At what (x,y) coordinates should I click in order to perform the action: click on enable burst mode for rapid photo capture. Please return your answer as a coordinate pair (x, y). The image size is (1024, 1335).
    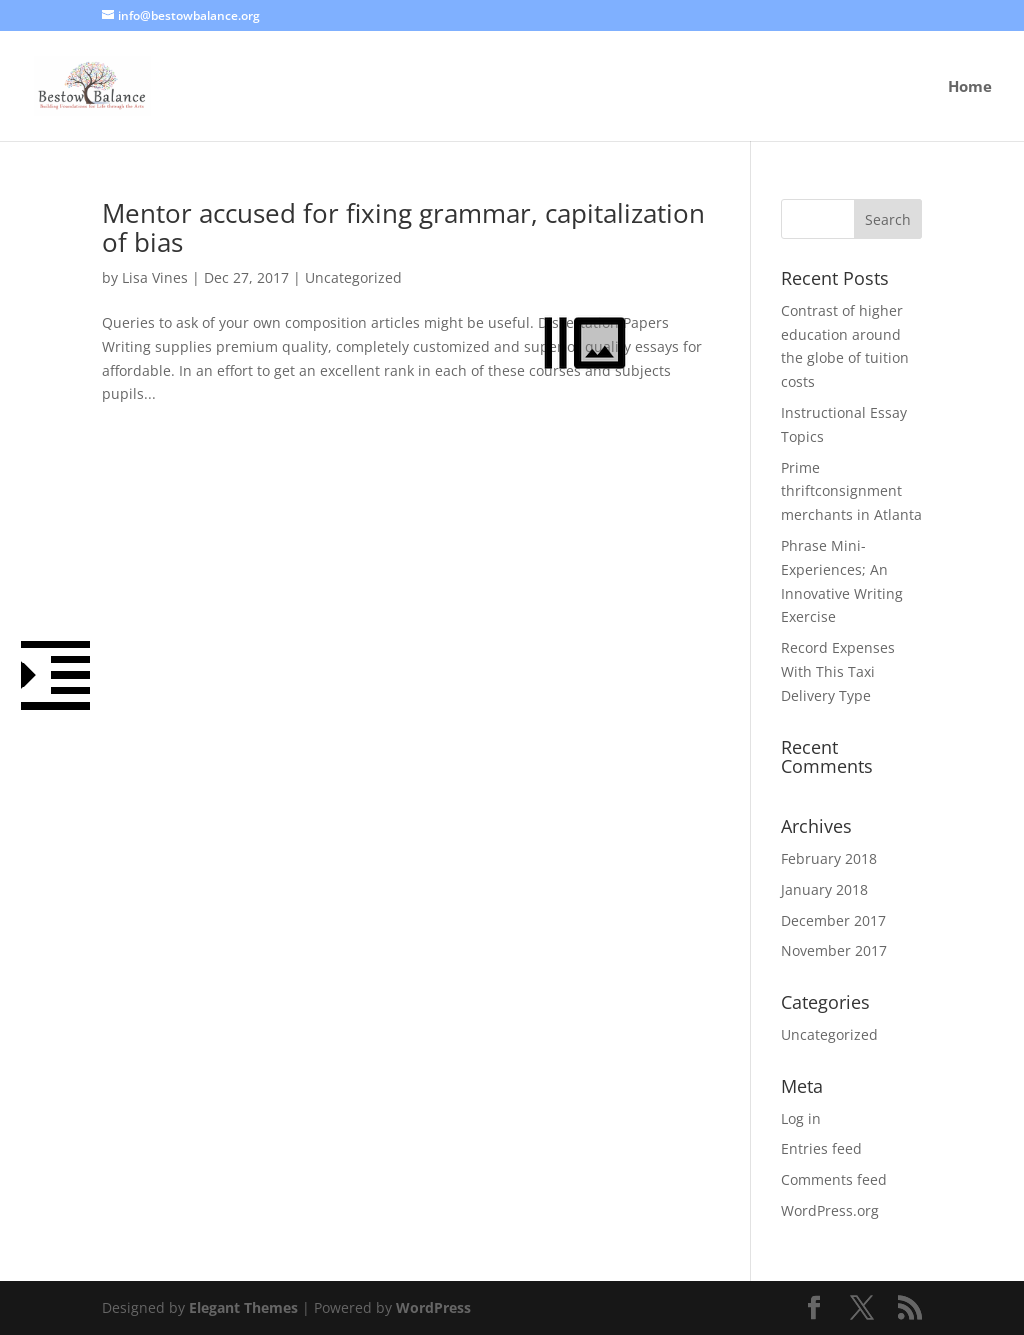
    Looking at the image, I should click on (585, 343).